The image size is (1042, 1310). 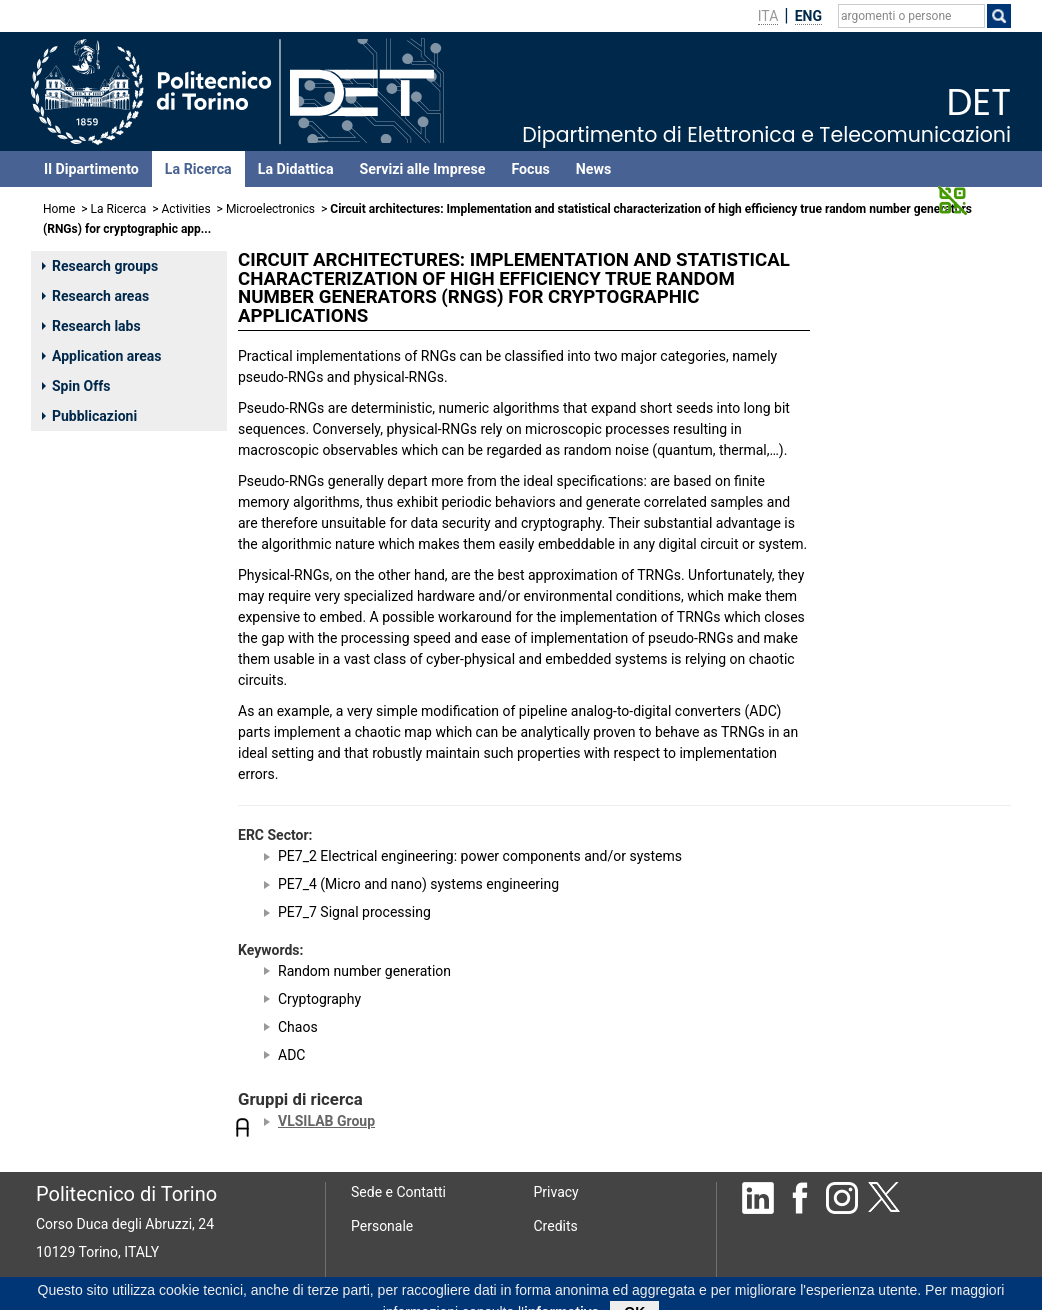 What do you see at coordinates (242, 1127) in the screenshot?
I see `select font or text formatting options` at bounding box center [242, 1127].